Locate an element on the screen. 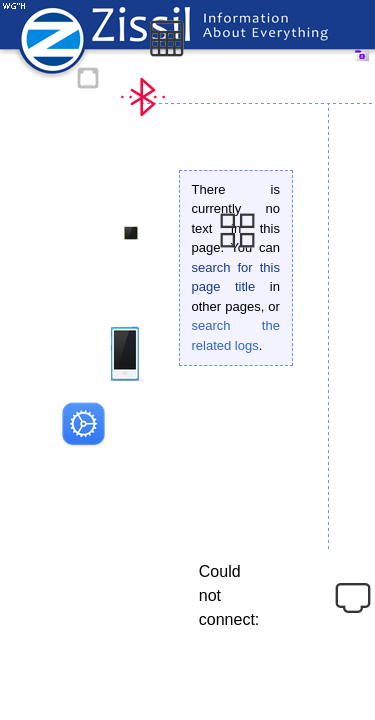 The width and height of the screenshot is (375, 720). open the calculator app is located at coordinates (165, 38).